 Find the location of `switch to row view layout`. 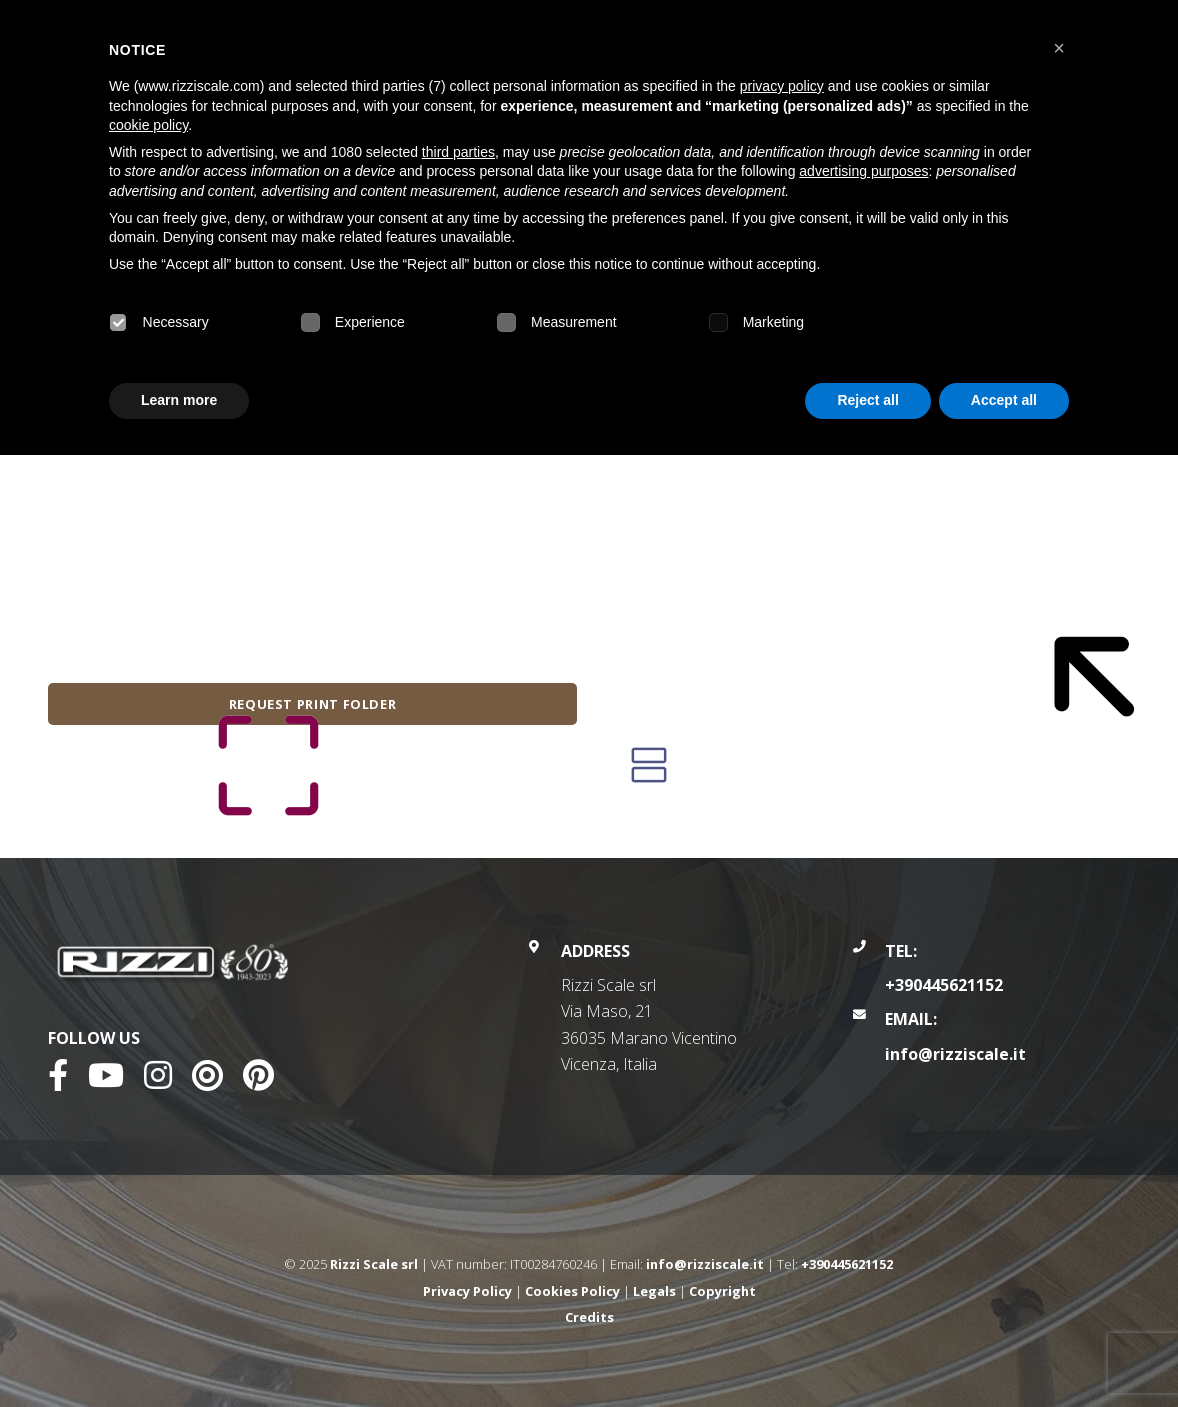

switch to row view layout is located at coordinates (649, 765).